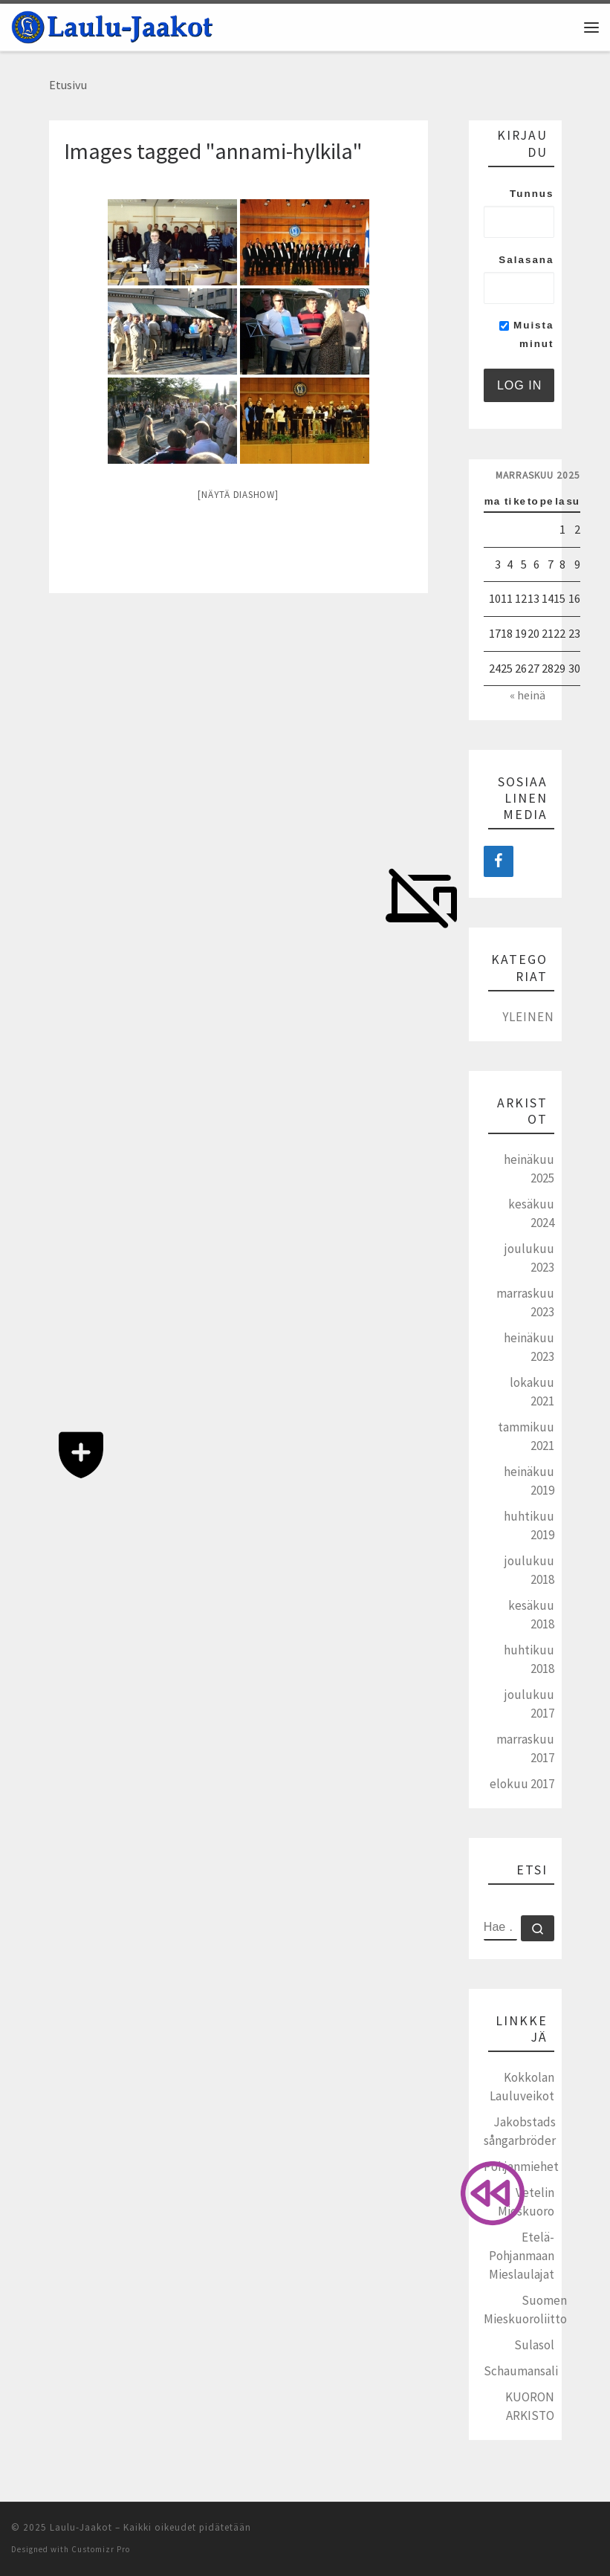 The height and width of the screenshot is (2576, 610). What do you see at coordinates (81, 1452) in the screenshot?
I see `add new security protection` at bounding box center [81, 1452].